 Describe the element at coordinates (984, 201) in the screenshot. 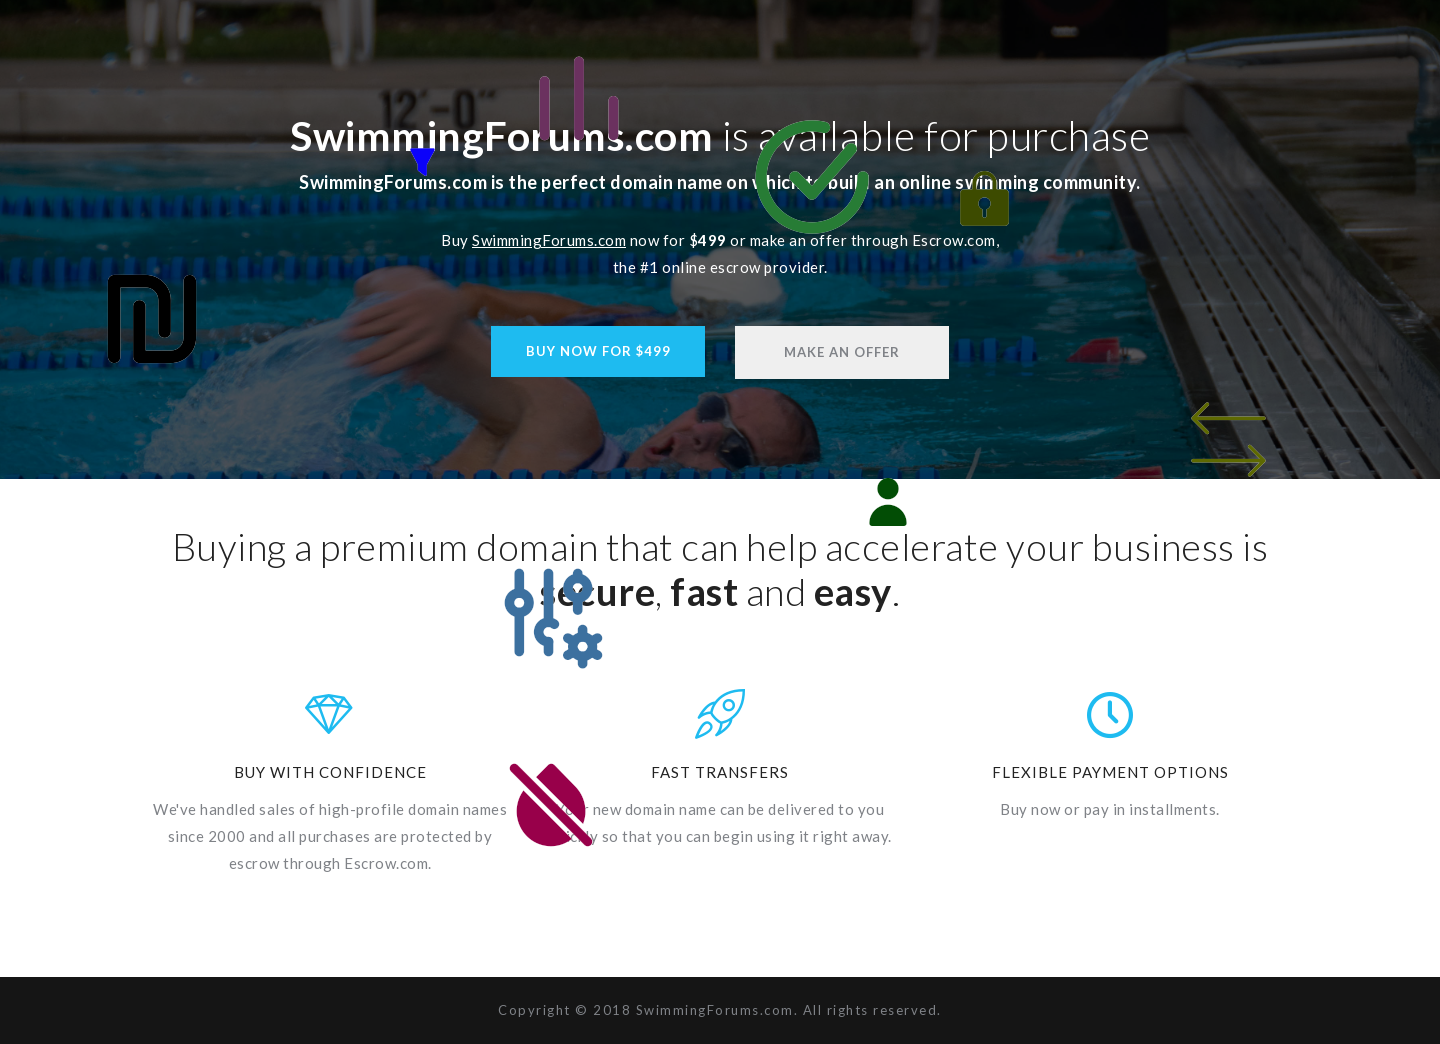

I see `access secure or encrypted content` at that location.